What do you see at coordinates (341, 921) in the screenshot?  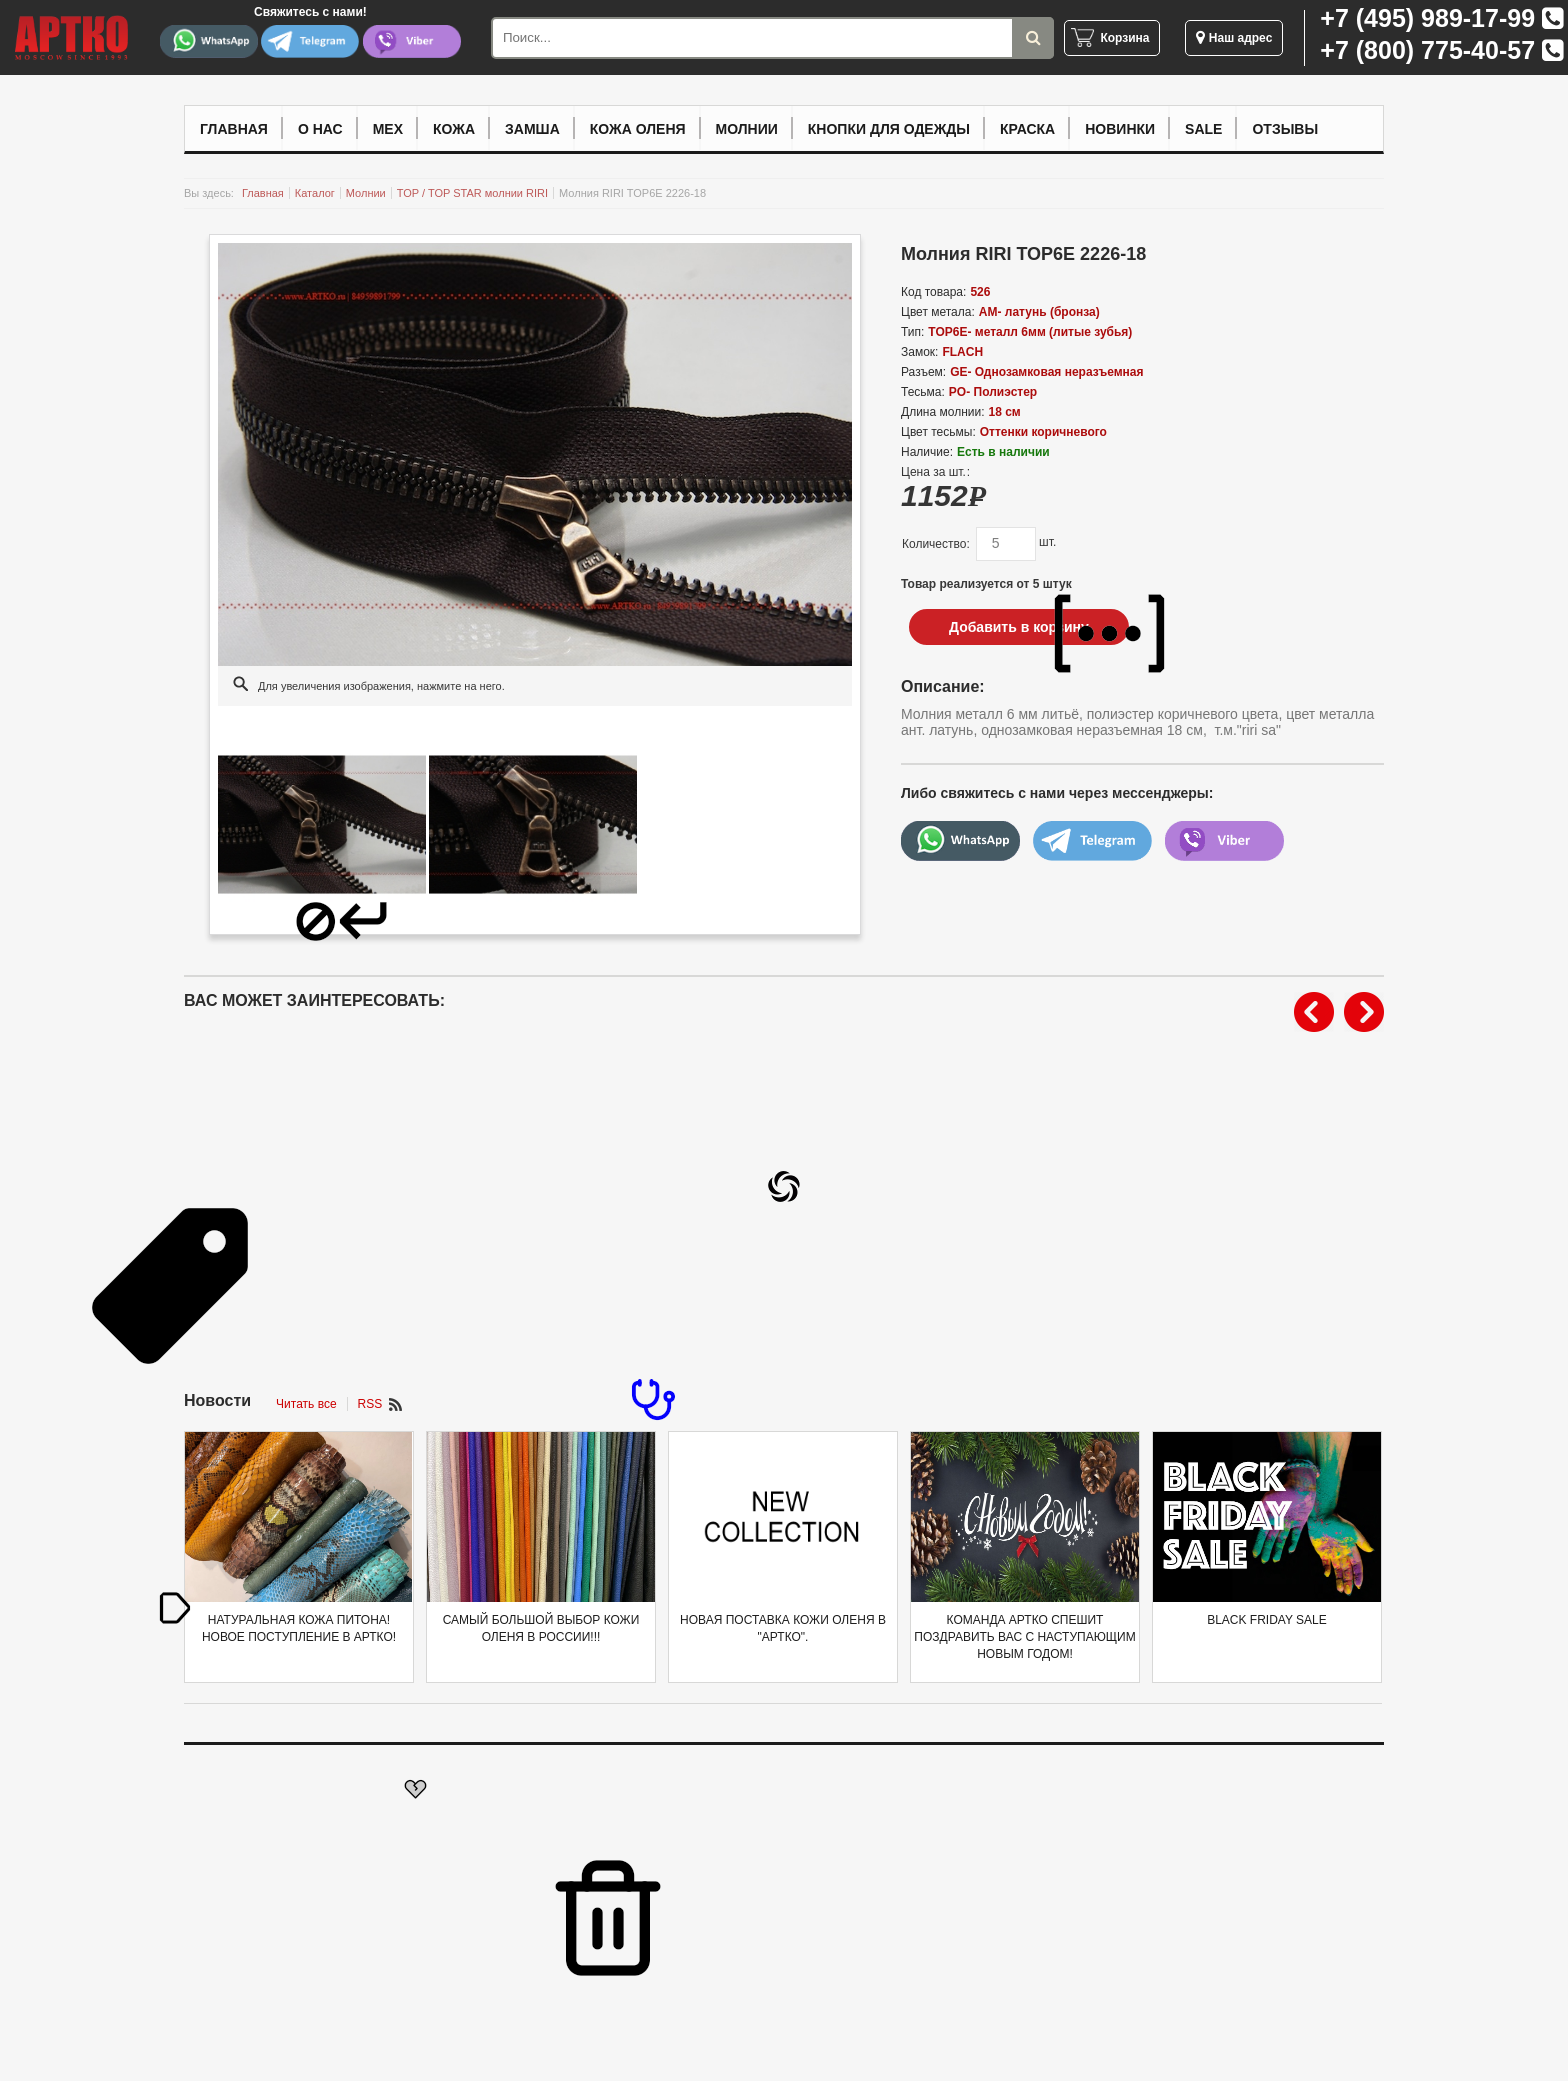 I see `disable automatic line wrapping in editor` at bounding box center [341, 921].